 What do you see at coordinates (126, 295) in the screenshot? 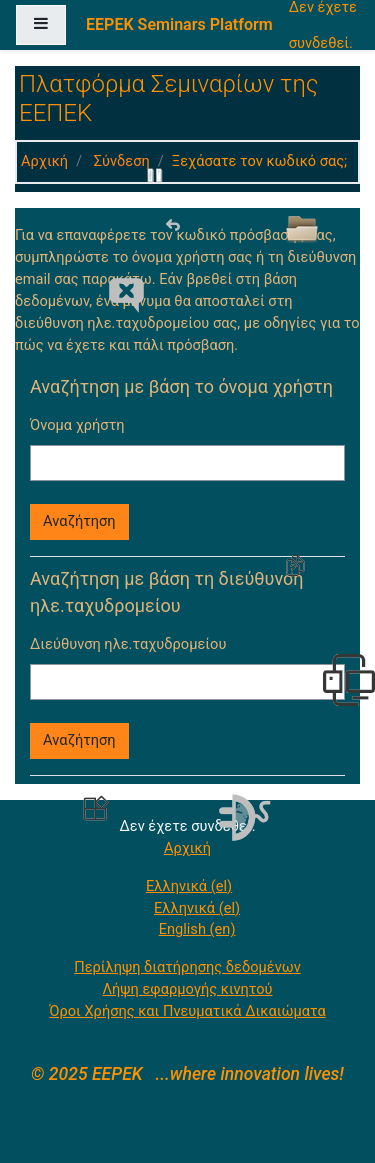
I see `indicates user is offline or unavailable for chat` at bounding box center [126, 295].